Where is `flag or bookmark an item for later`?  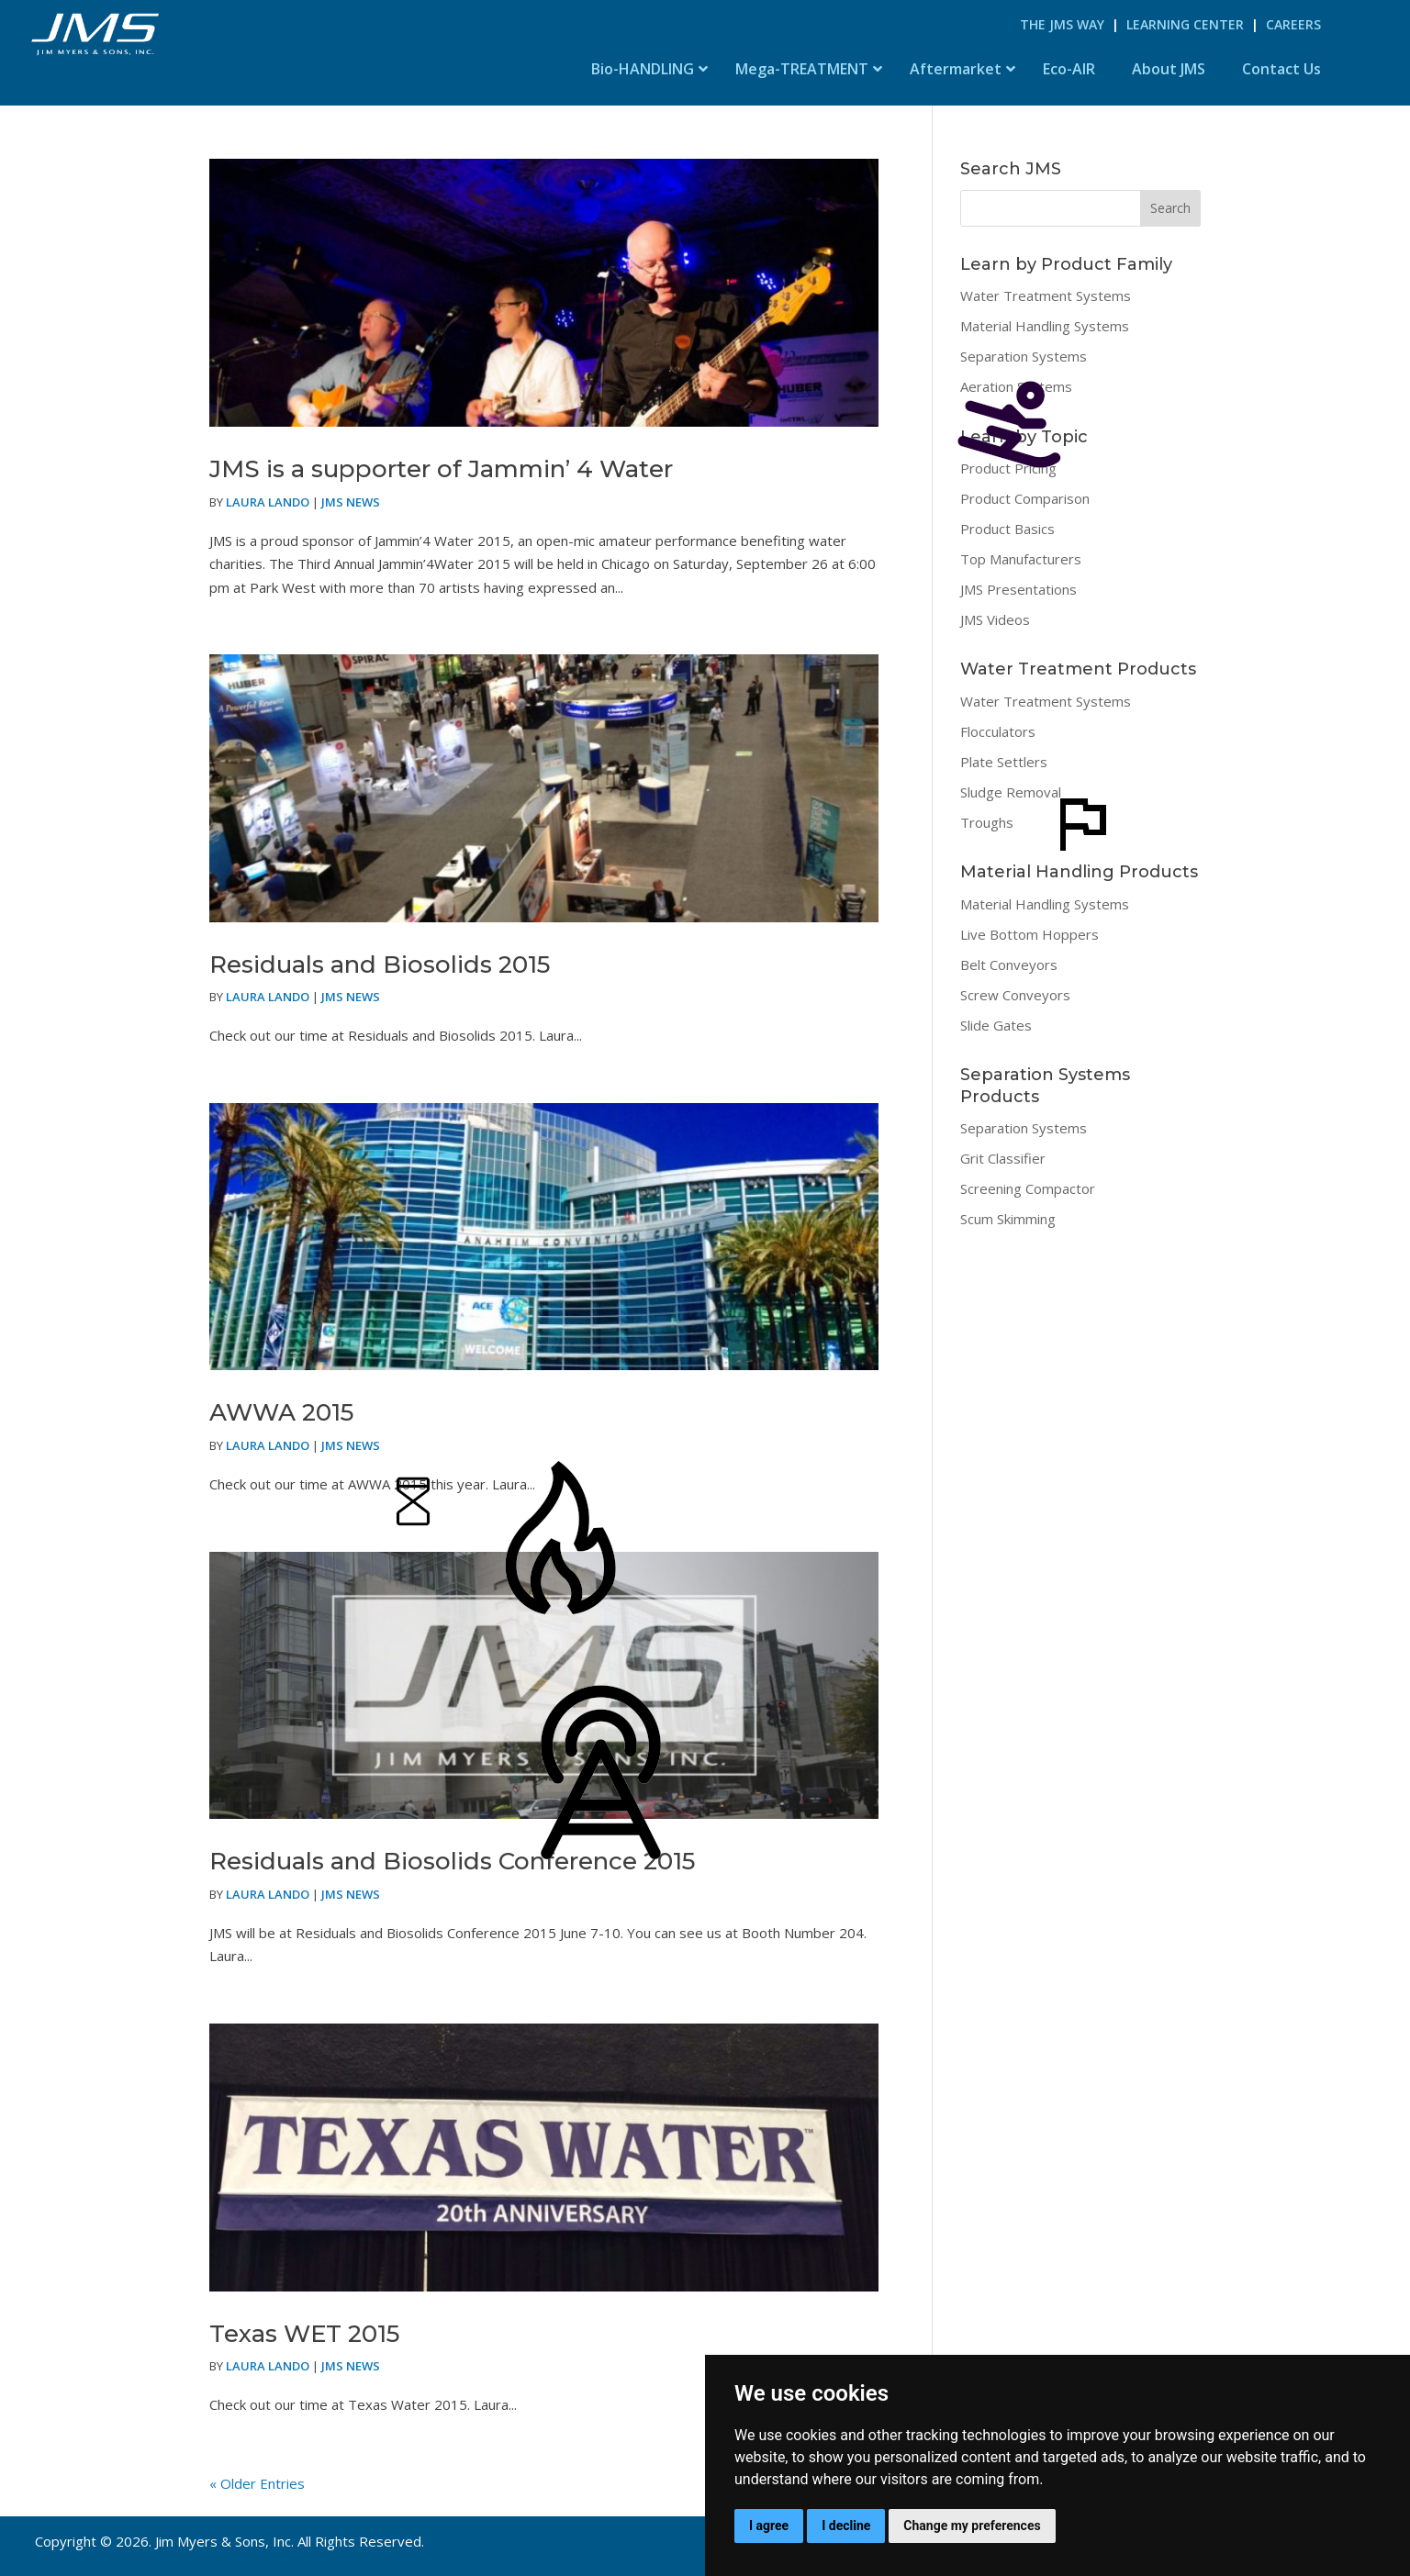
flag or bookmark an item for later is located at coordinates (1081, 823).